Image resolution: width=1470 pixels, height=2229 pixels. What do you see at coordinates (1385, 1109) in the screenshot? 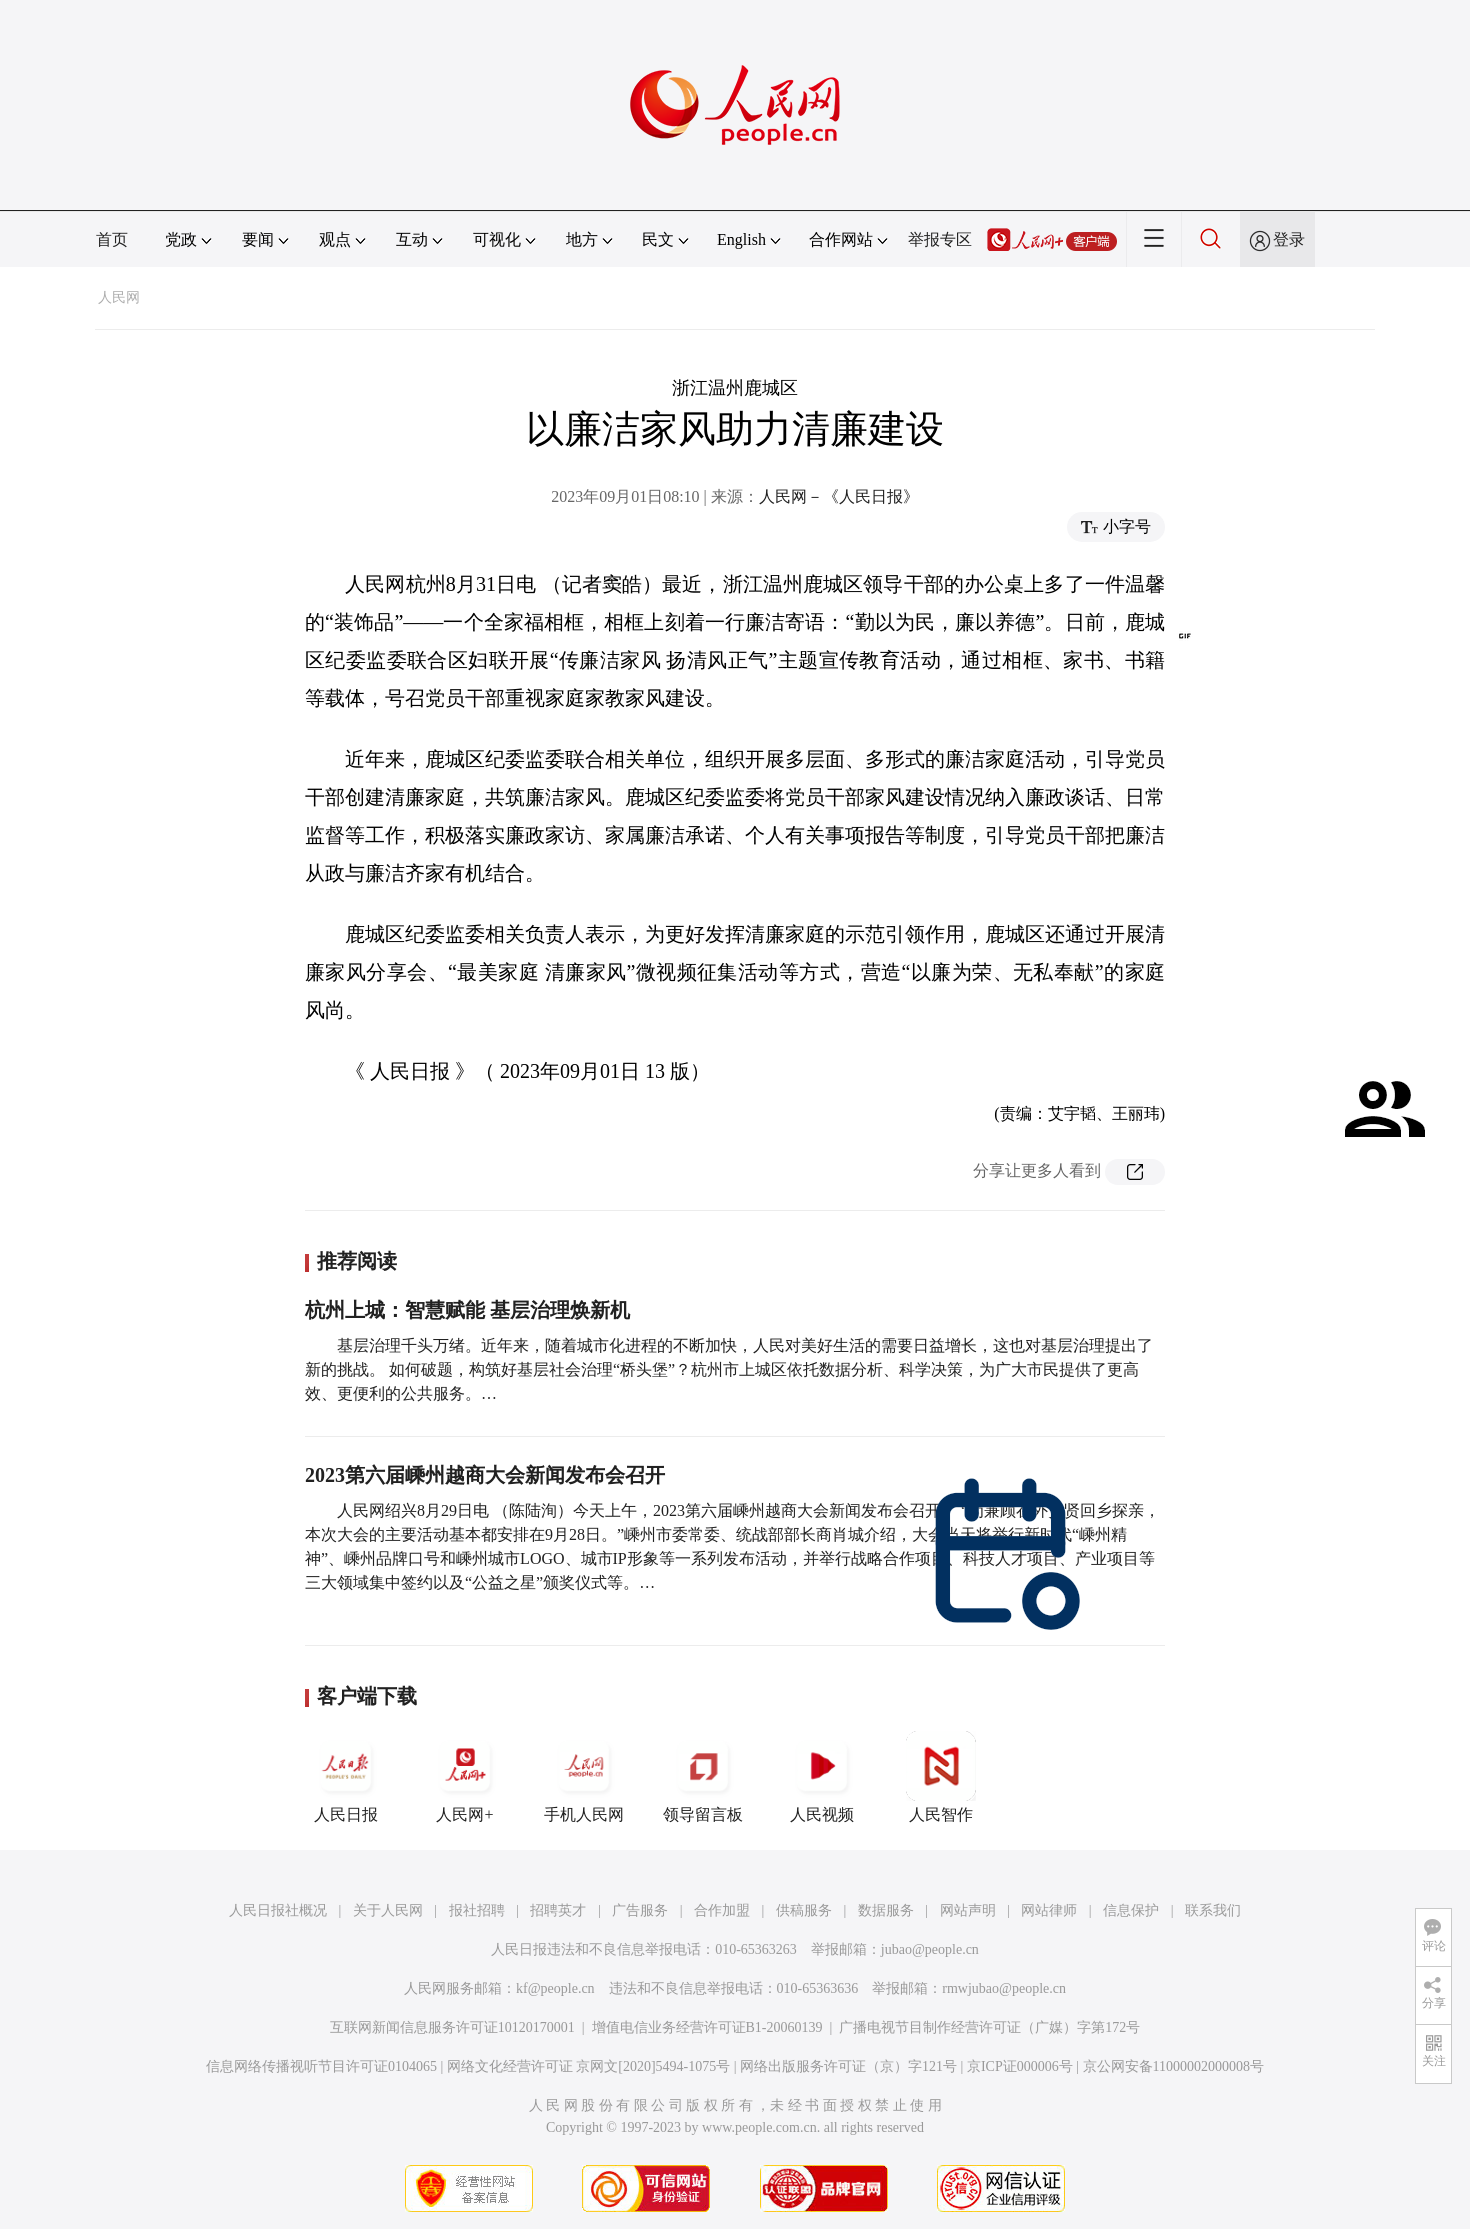
I see `view contacts or people list` at bounding box center [1385, 1109].